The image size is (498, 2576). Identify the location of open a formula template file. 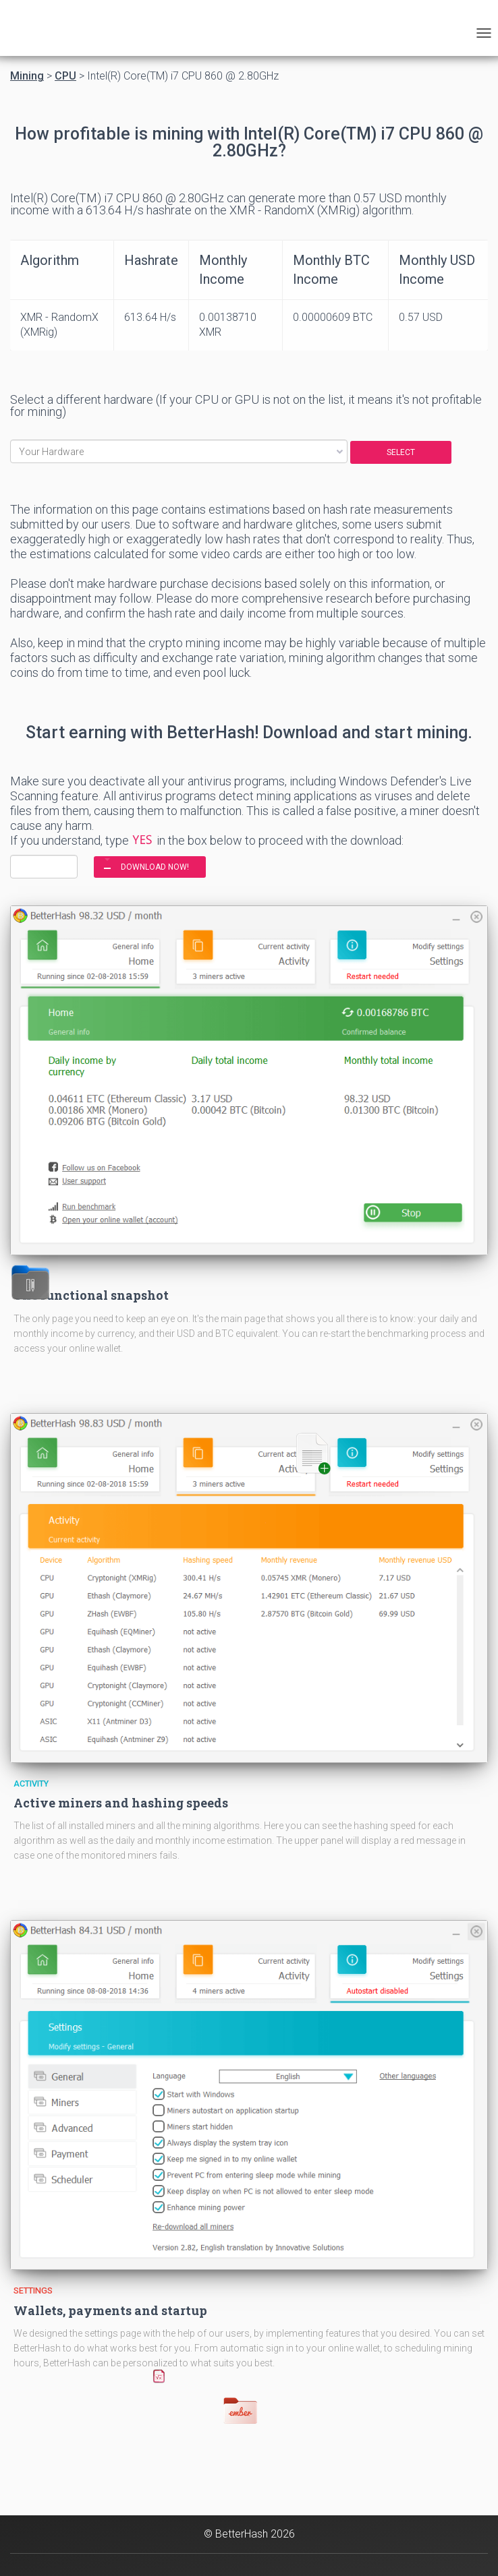
(159, 2376).